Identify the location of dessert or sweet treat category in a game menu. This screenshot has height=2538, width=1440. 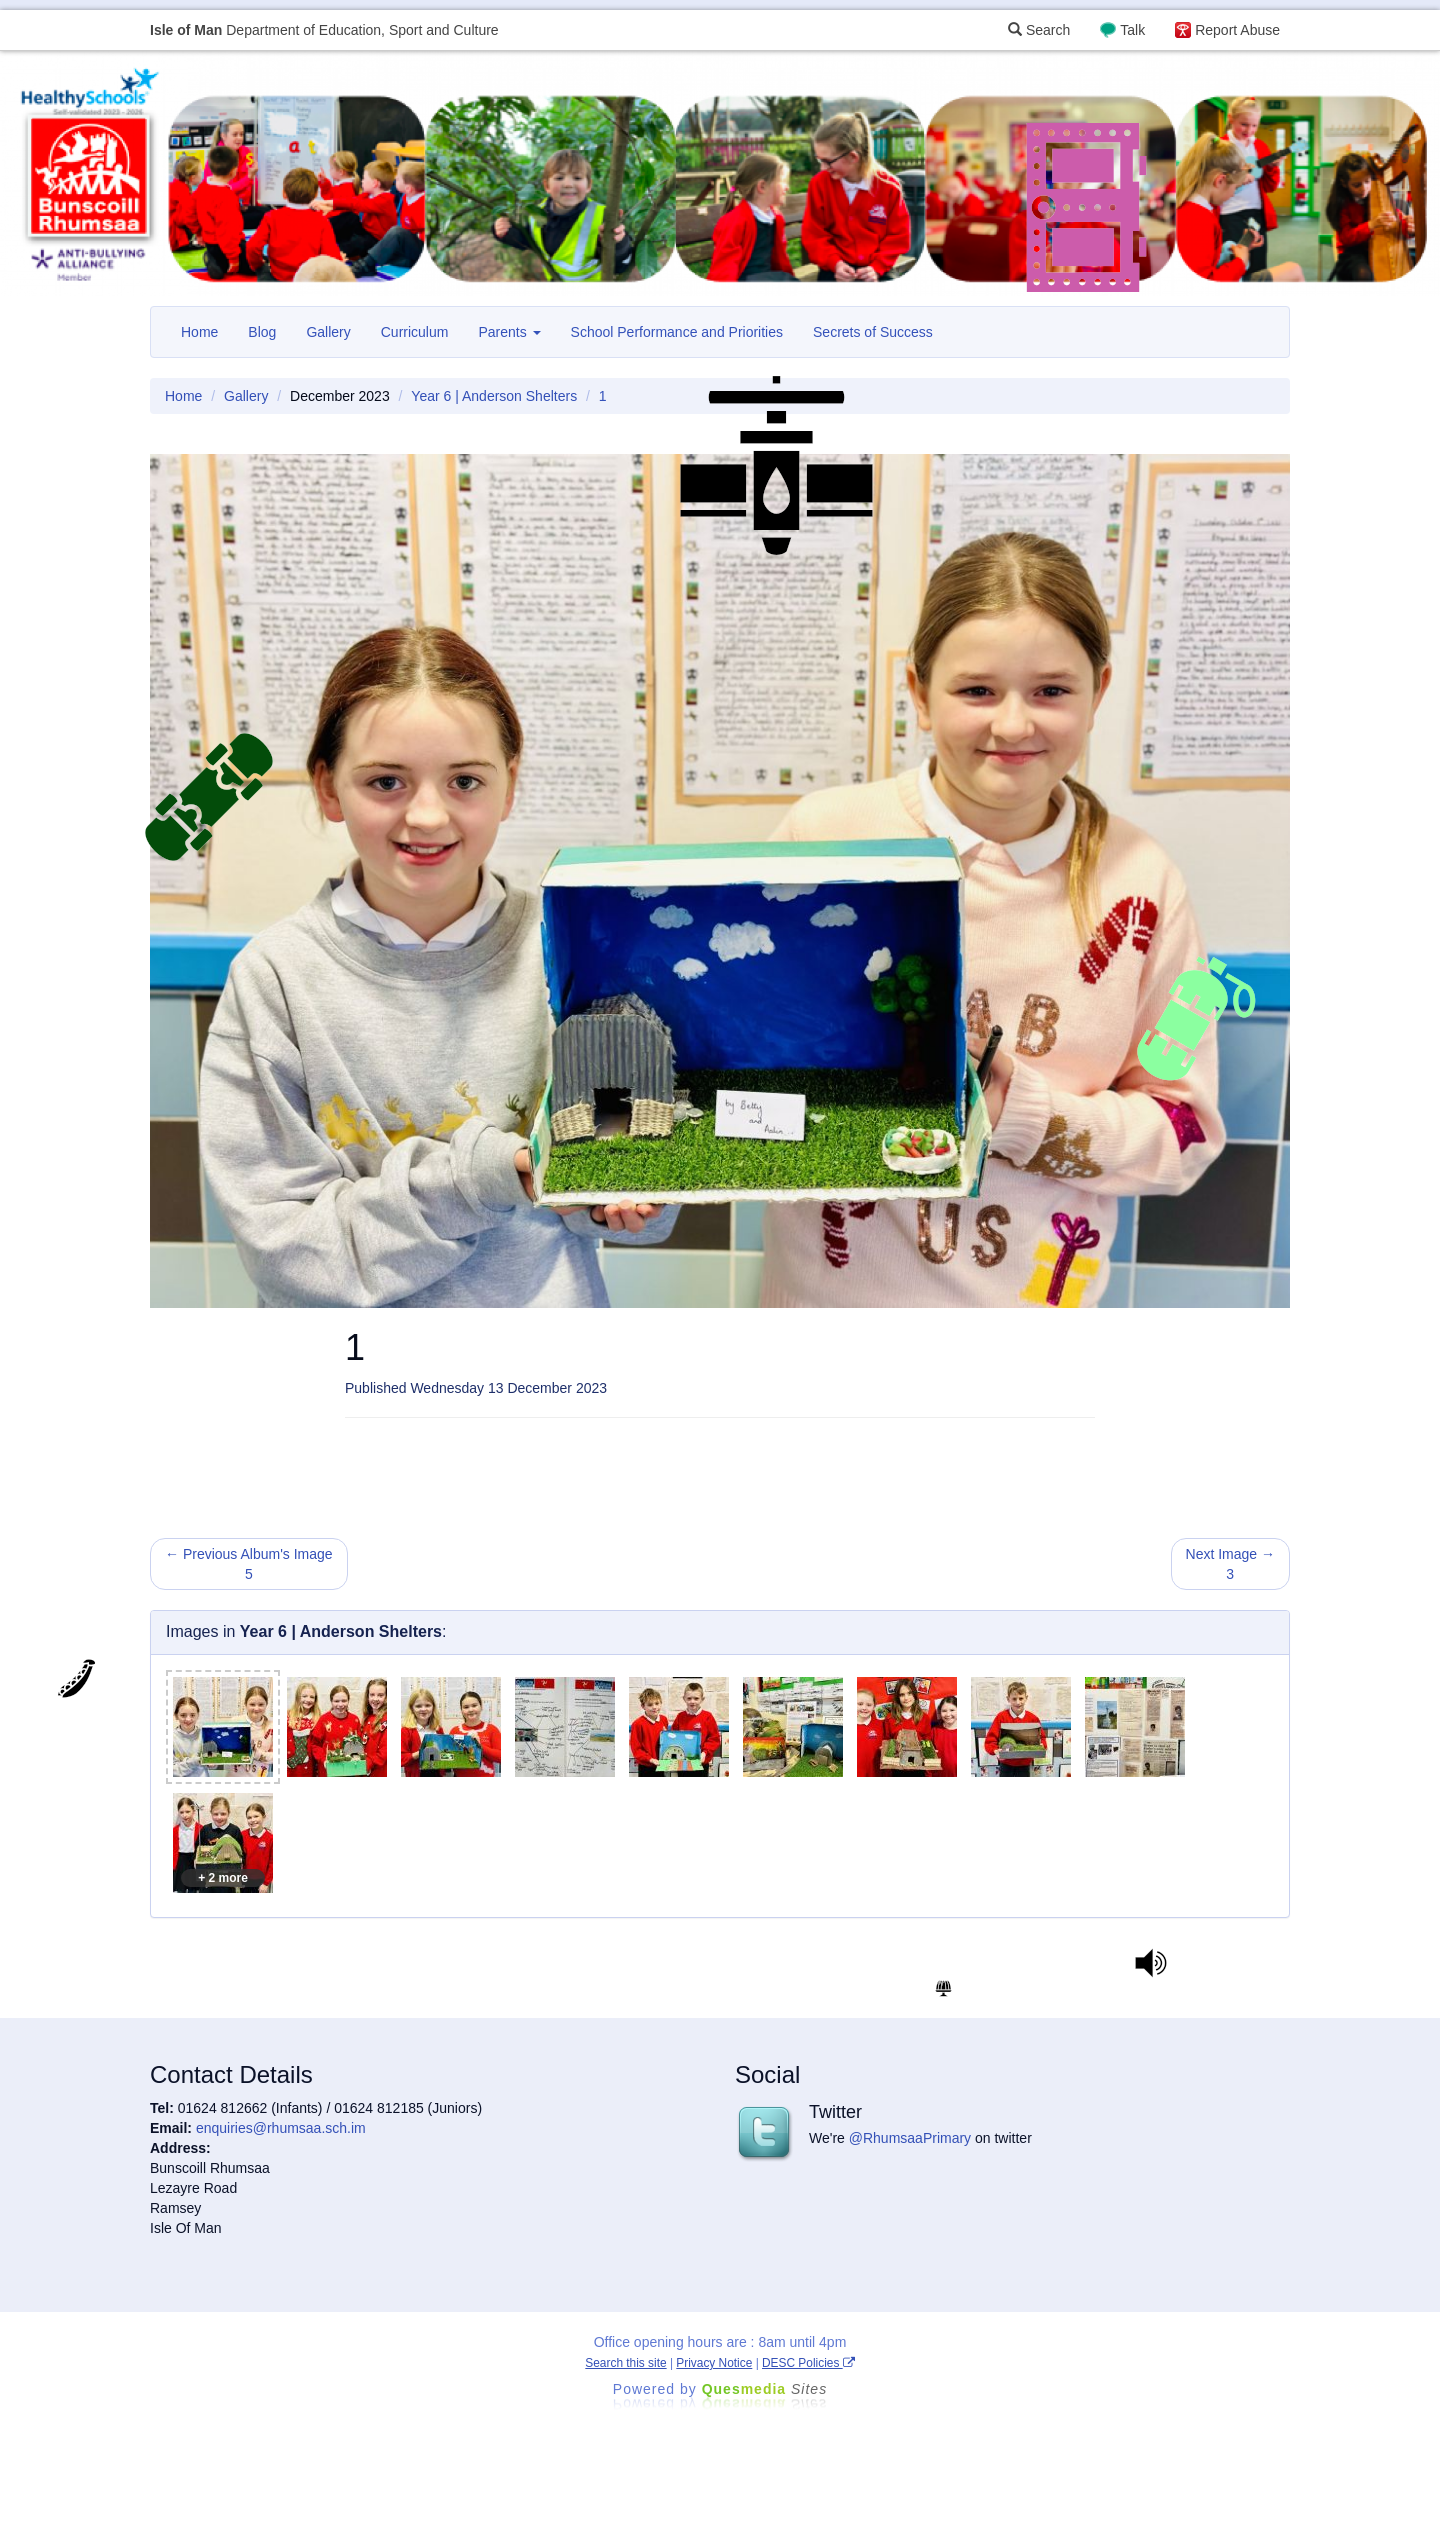
(943, 1987).